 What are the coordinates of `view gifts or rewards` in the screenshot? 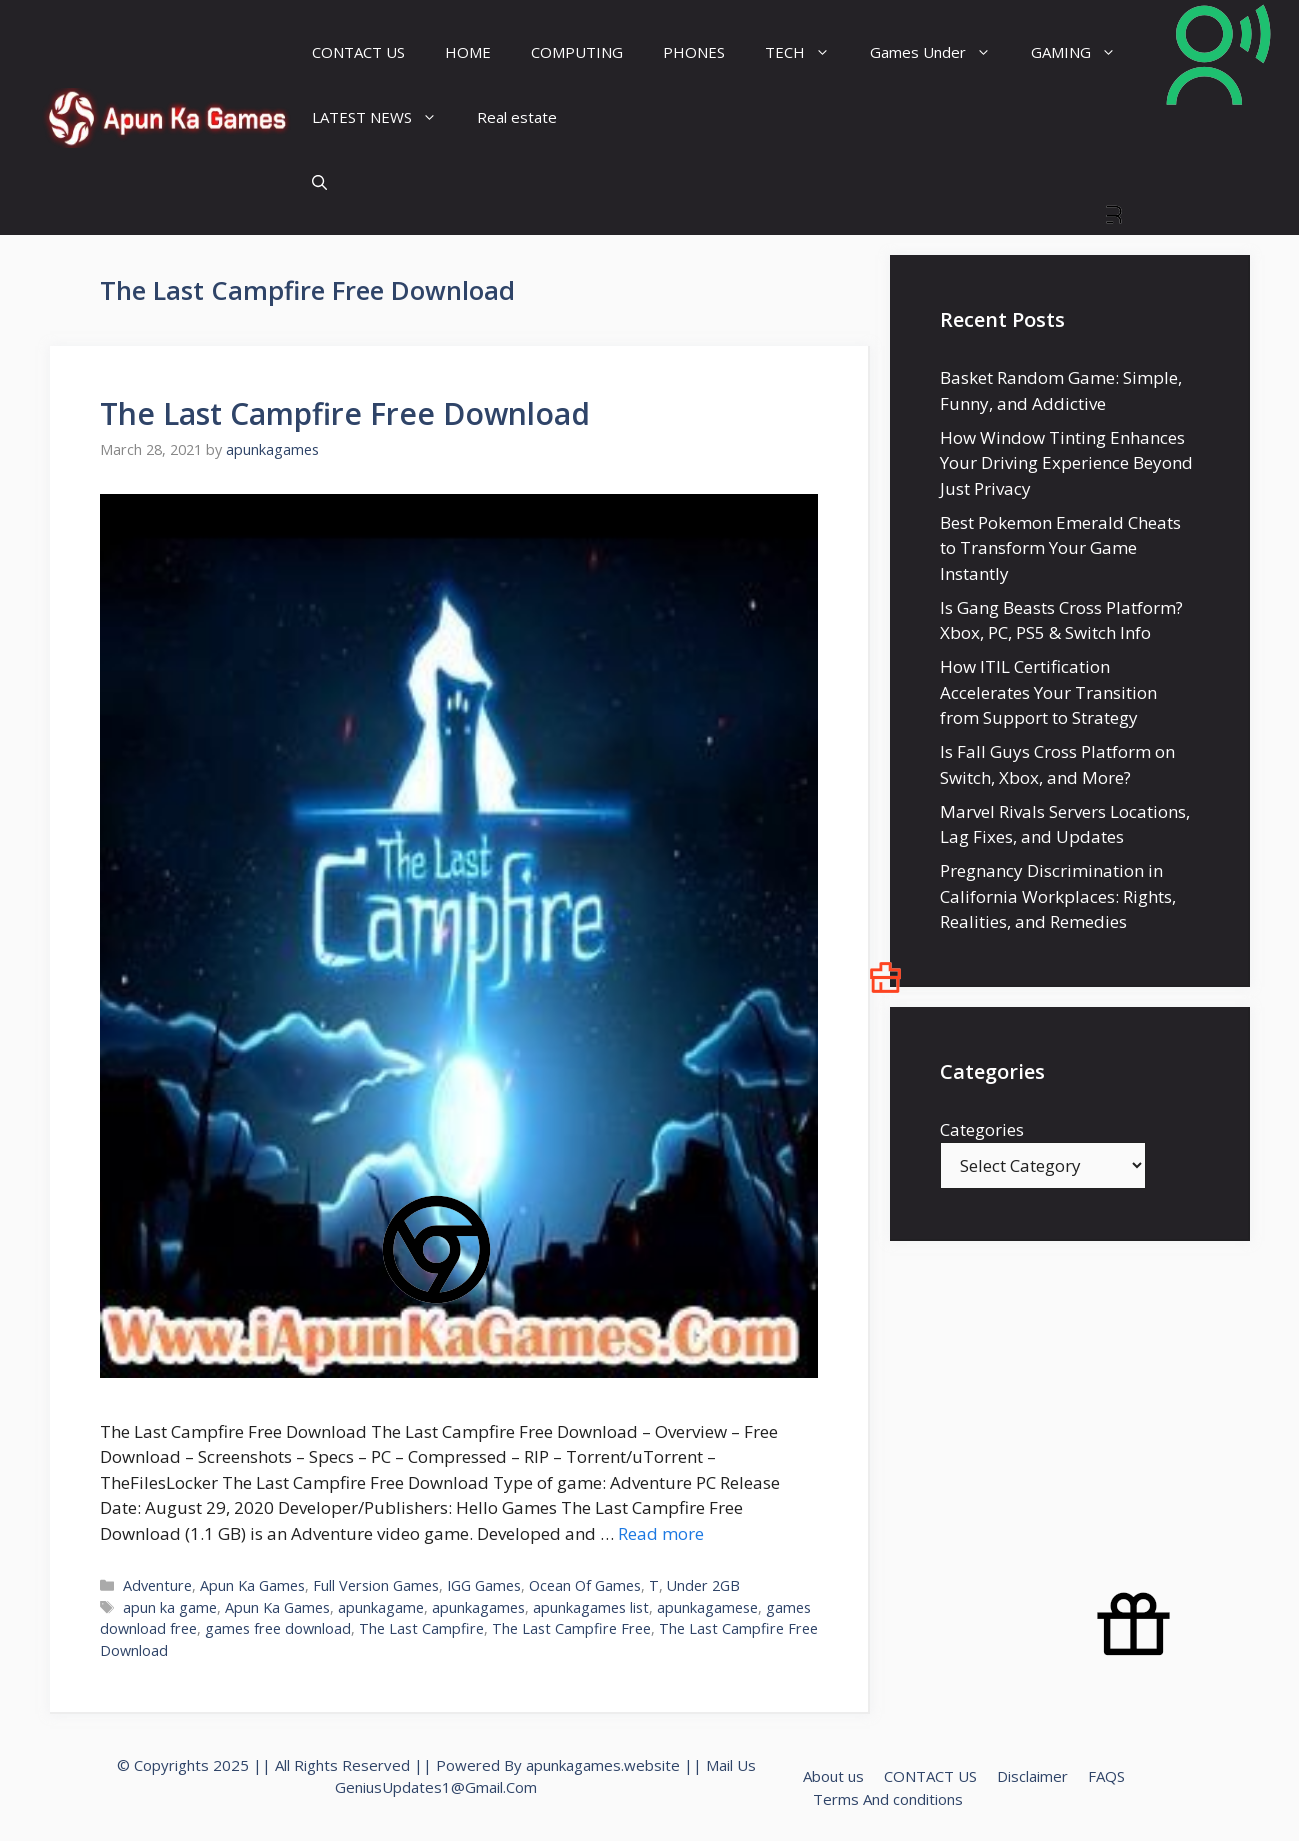 It's located at (1133, 1625).